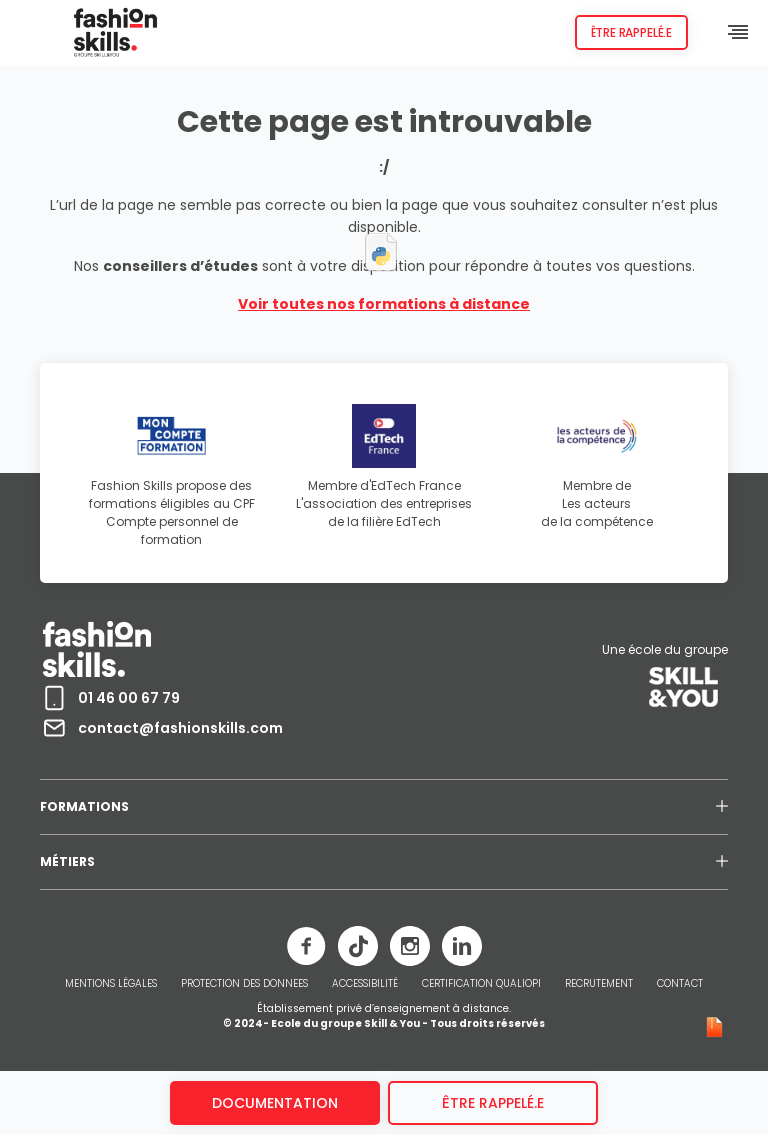 This screenshot has height=1135, width=768. Describe the element at coordinates (714, 1027) in the screenshot. I see `a compressed tzo archive file` at that location.